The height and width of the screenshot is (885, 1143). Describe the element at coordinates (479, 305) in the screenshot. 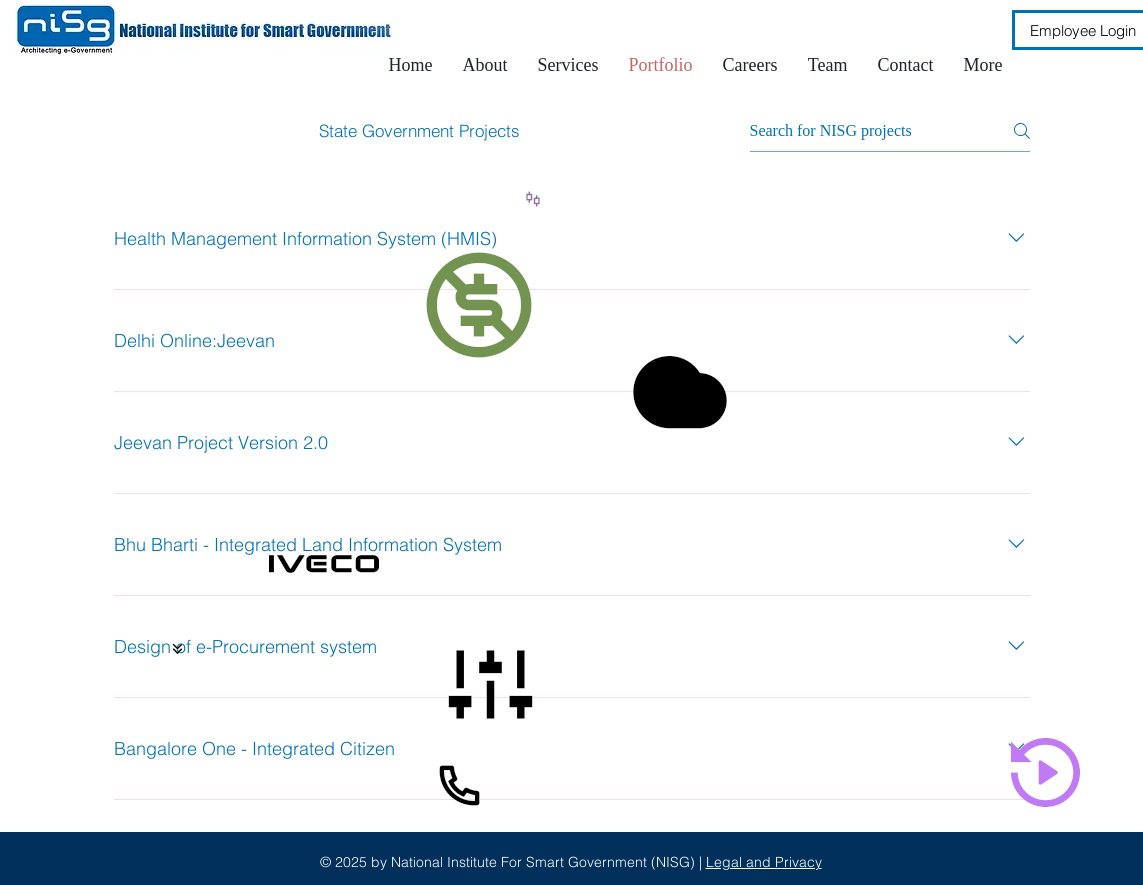

I see `indicates non-commercial use license` at that location.